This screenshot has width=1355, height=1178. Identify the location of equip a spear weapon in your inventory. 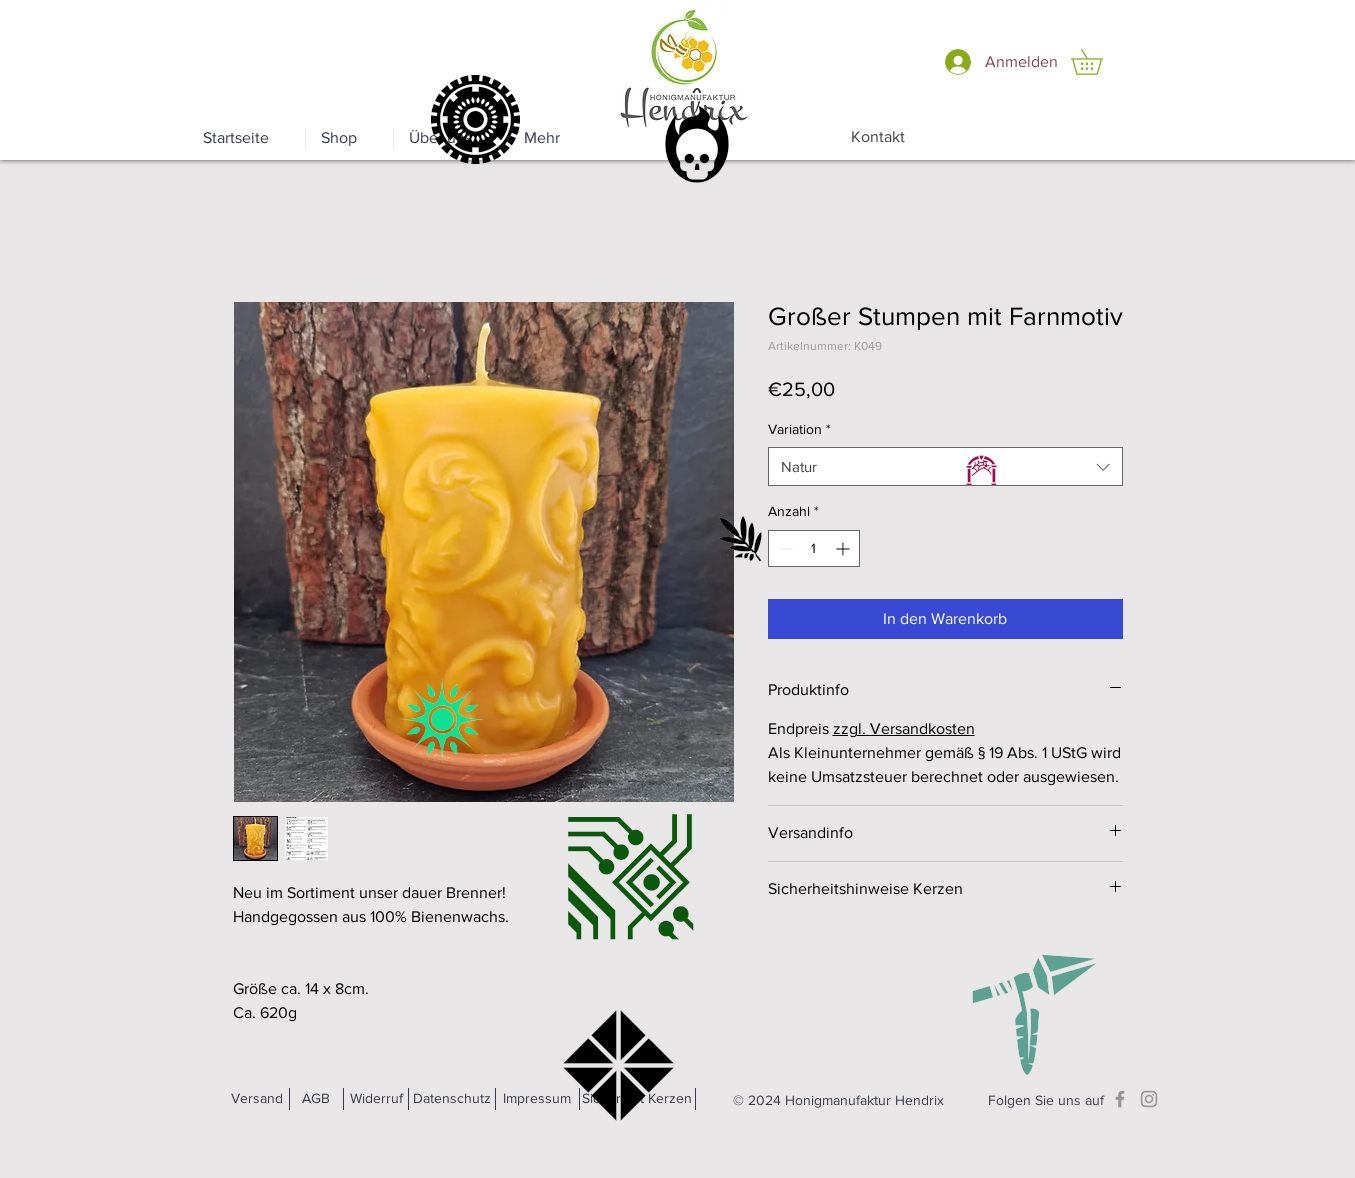
(1034, 1014).